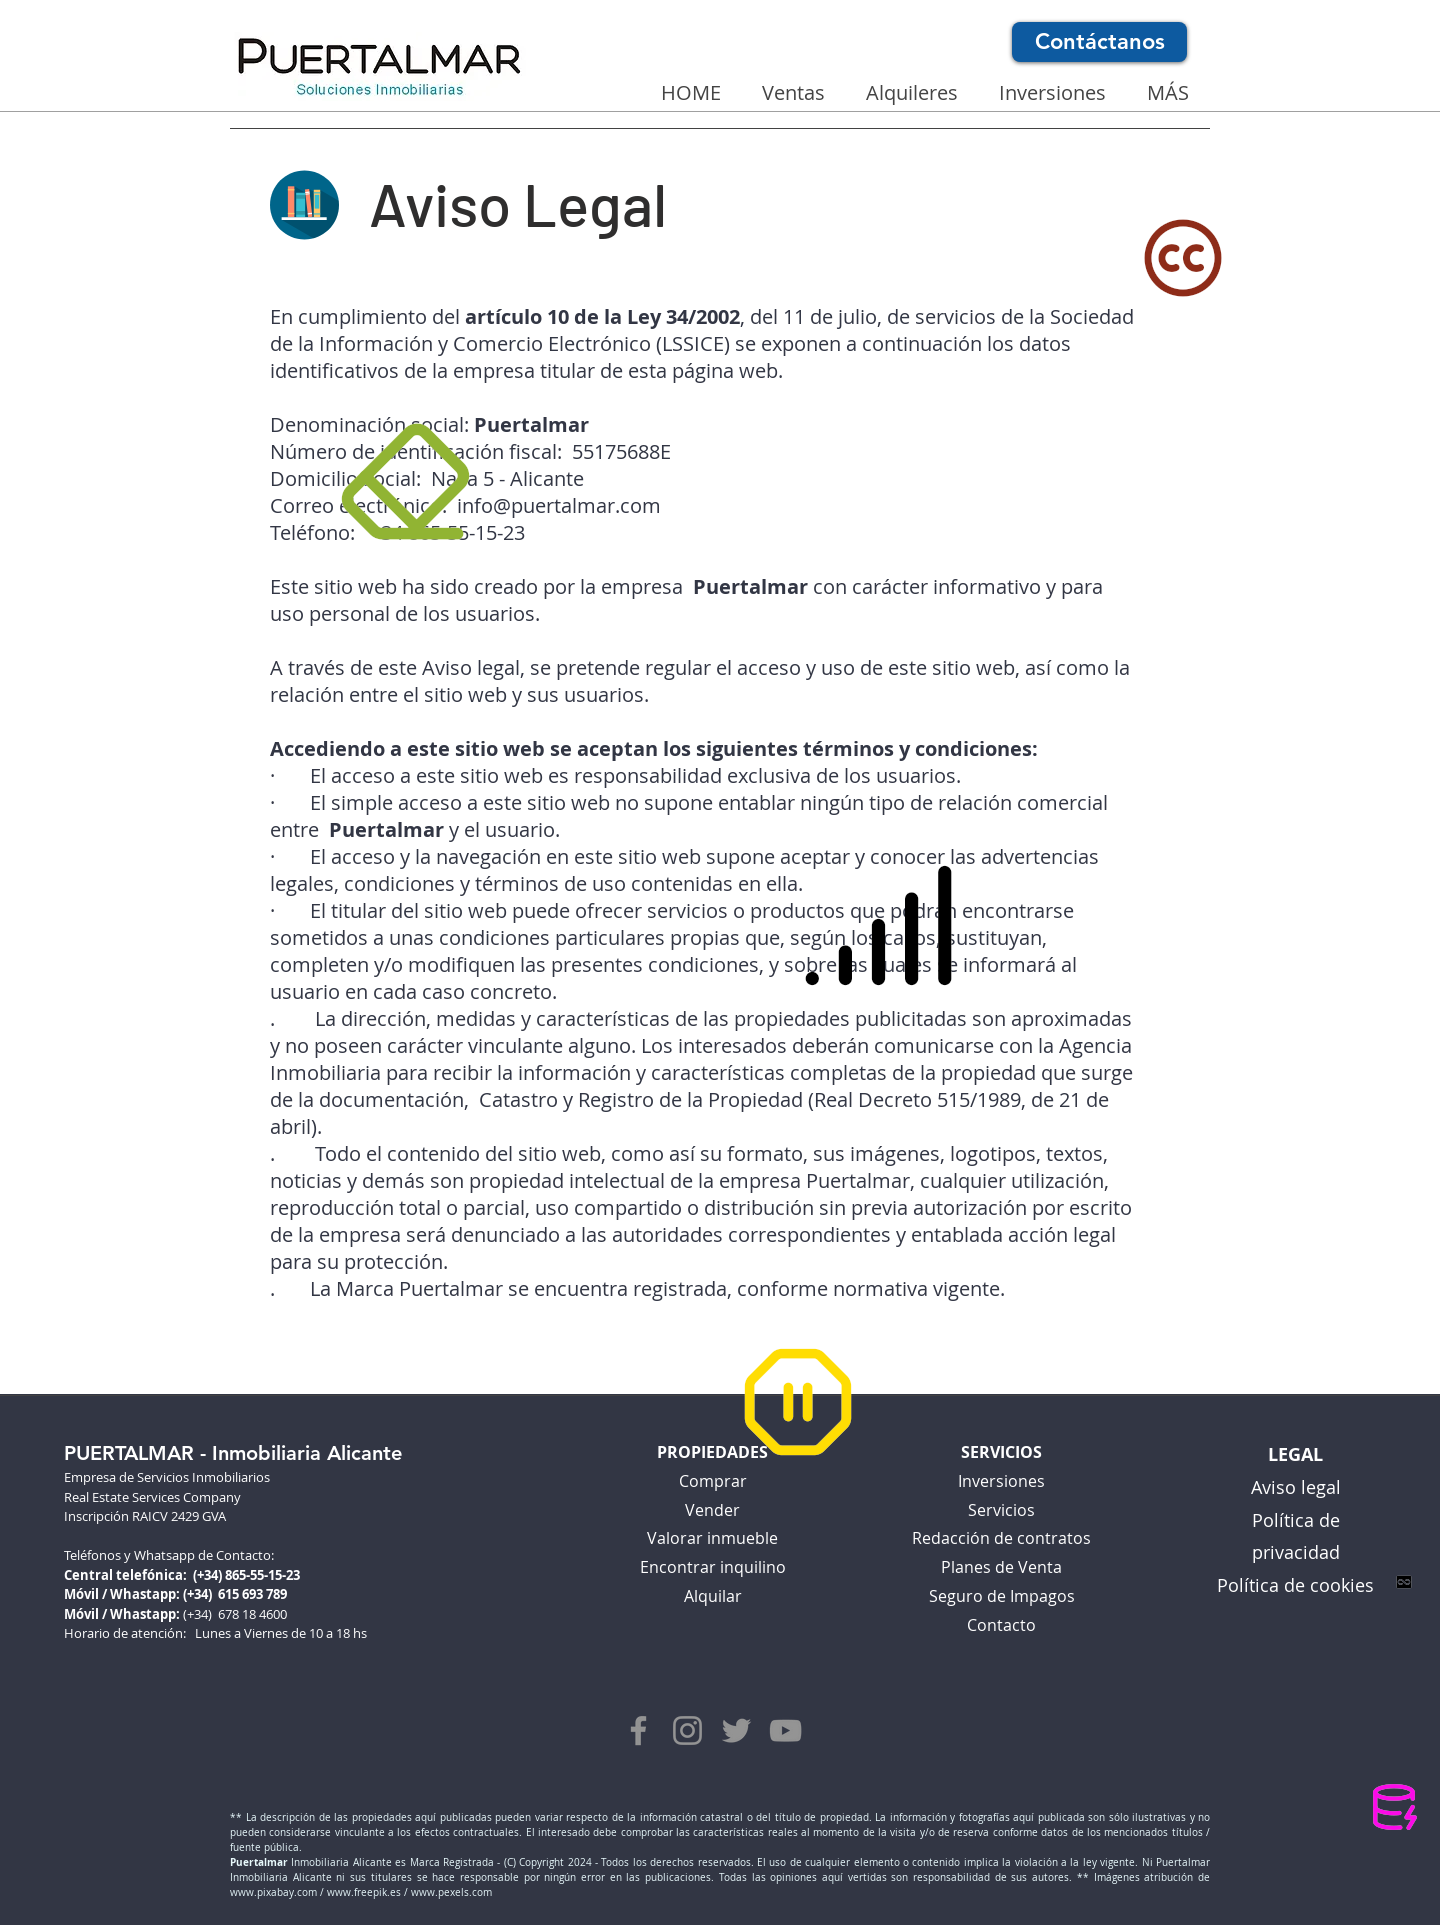 This screenshot has width=1440, height=1925. What do you see at coordinates (405, 481) in the screenshot?
I see `erase or clear content` at bounding box center [405, 481].